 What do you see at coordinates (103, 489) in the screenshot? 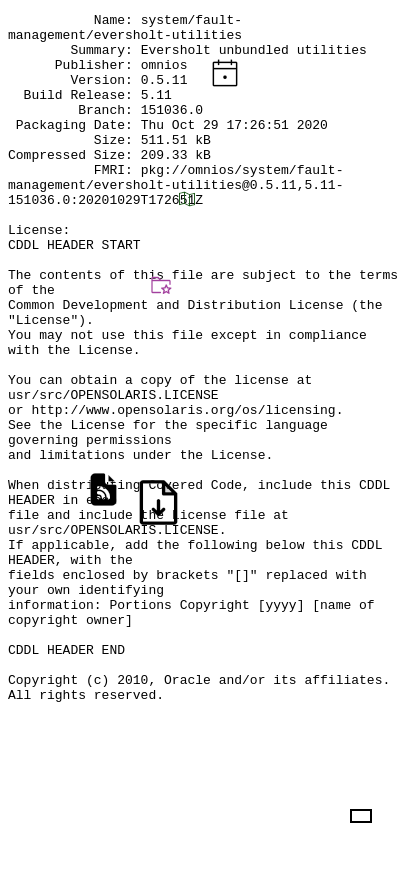
I see `access RSS feed file` at bounding box center [103, 489].